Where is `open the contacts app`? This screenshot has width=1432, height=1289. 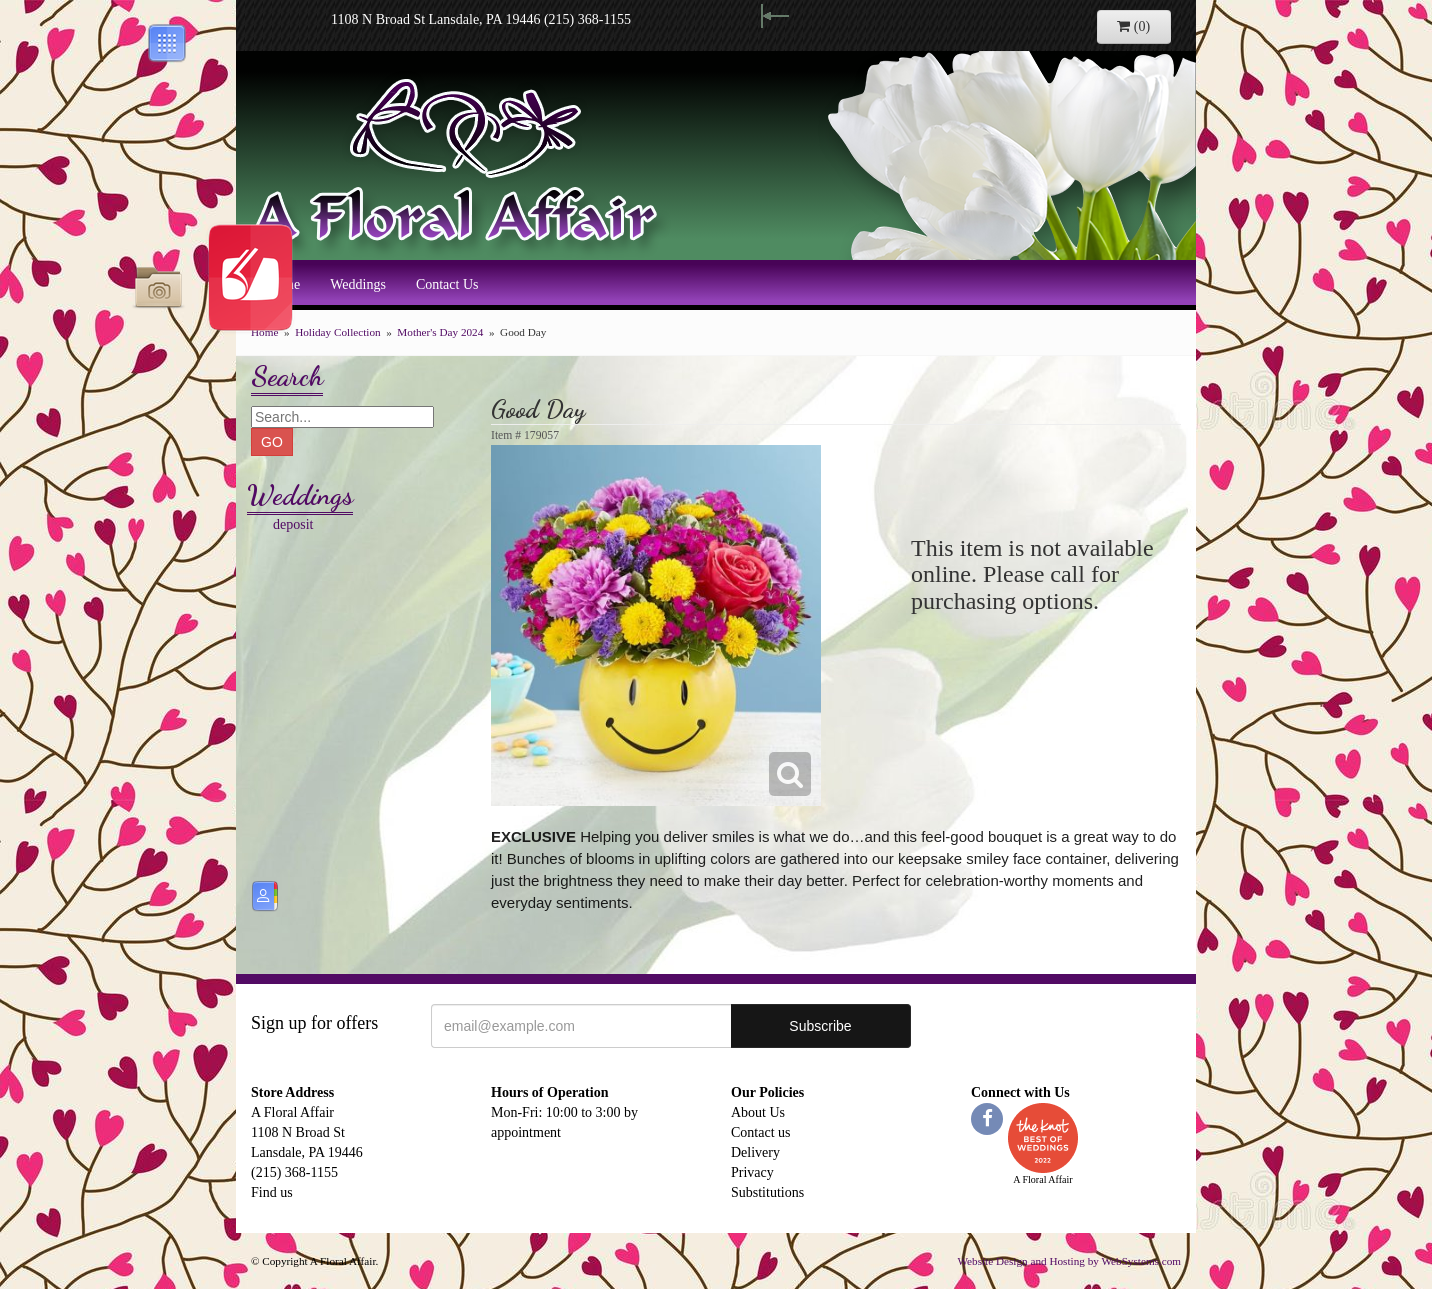 open the contacts app is located at coordinates (265, 896).